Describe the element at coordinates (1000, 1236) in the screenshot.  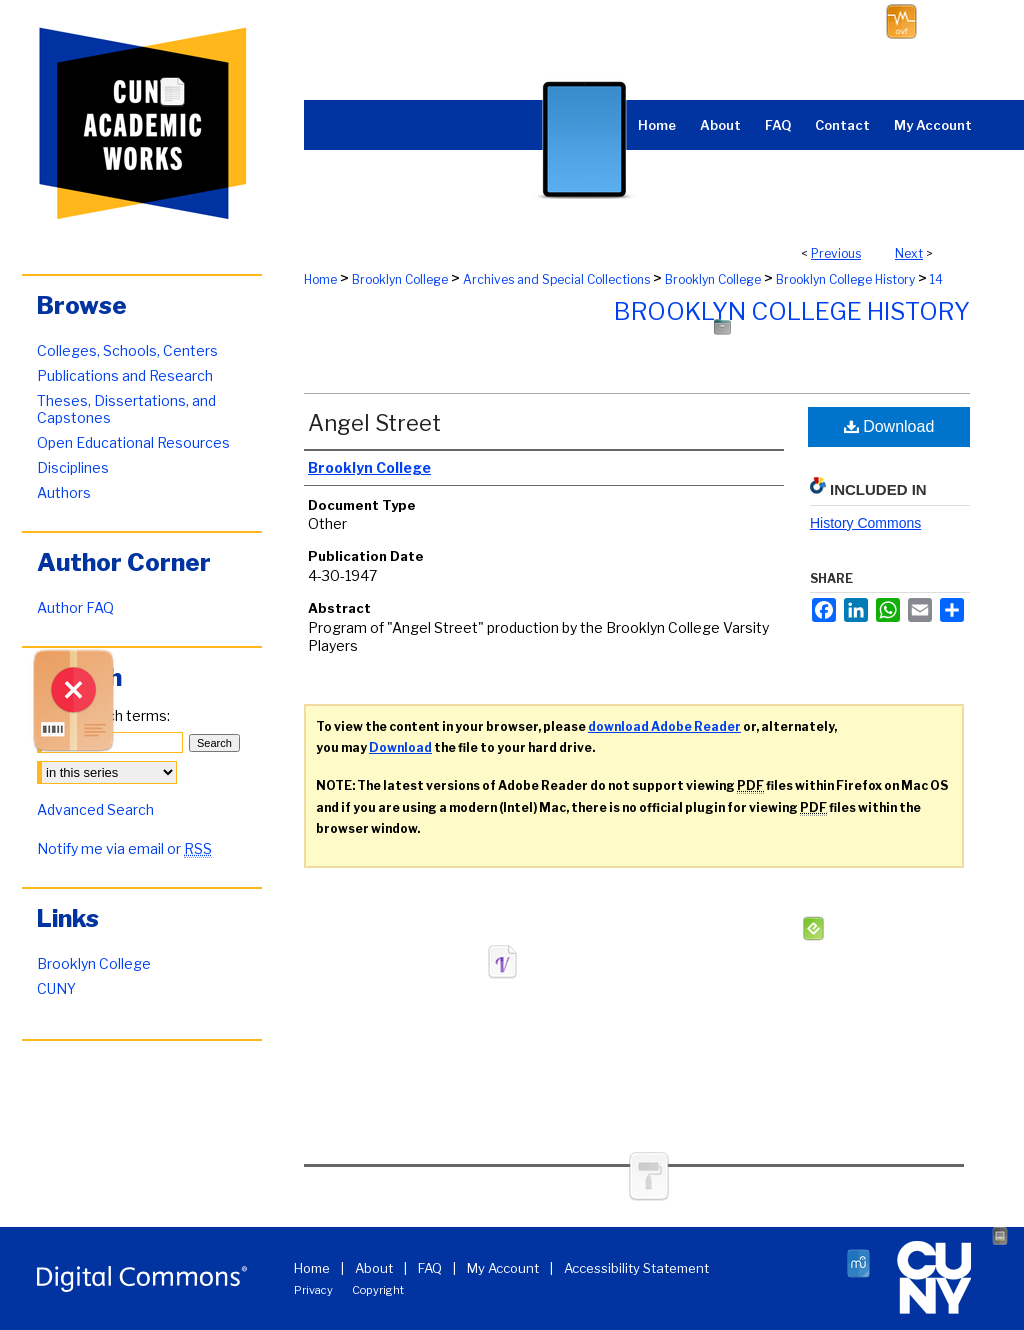
I see `nintendo ds rom file` at that location.